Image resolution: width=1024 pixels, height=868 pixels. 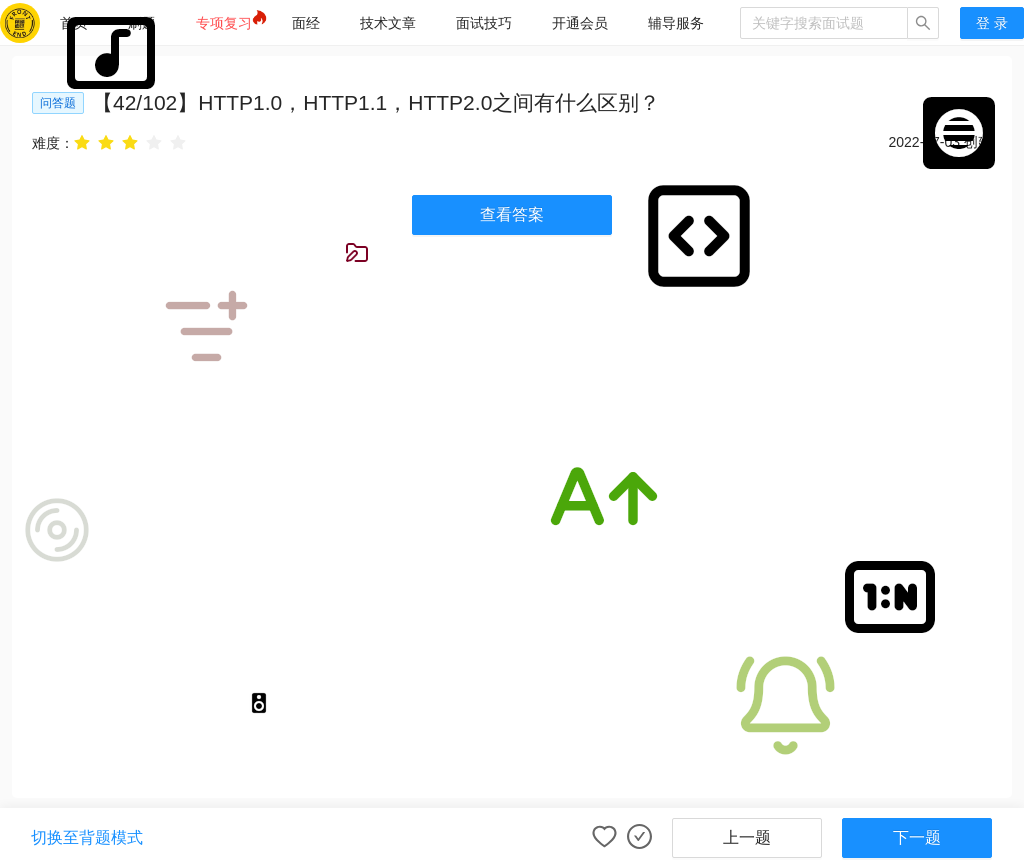 What do you see at coordinates (111, 53) in the screenshot?
I see `play or browse music videos` at bounding box center [111, 53].